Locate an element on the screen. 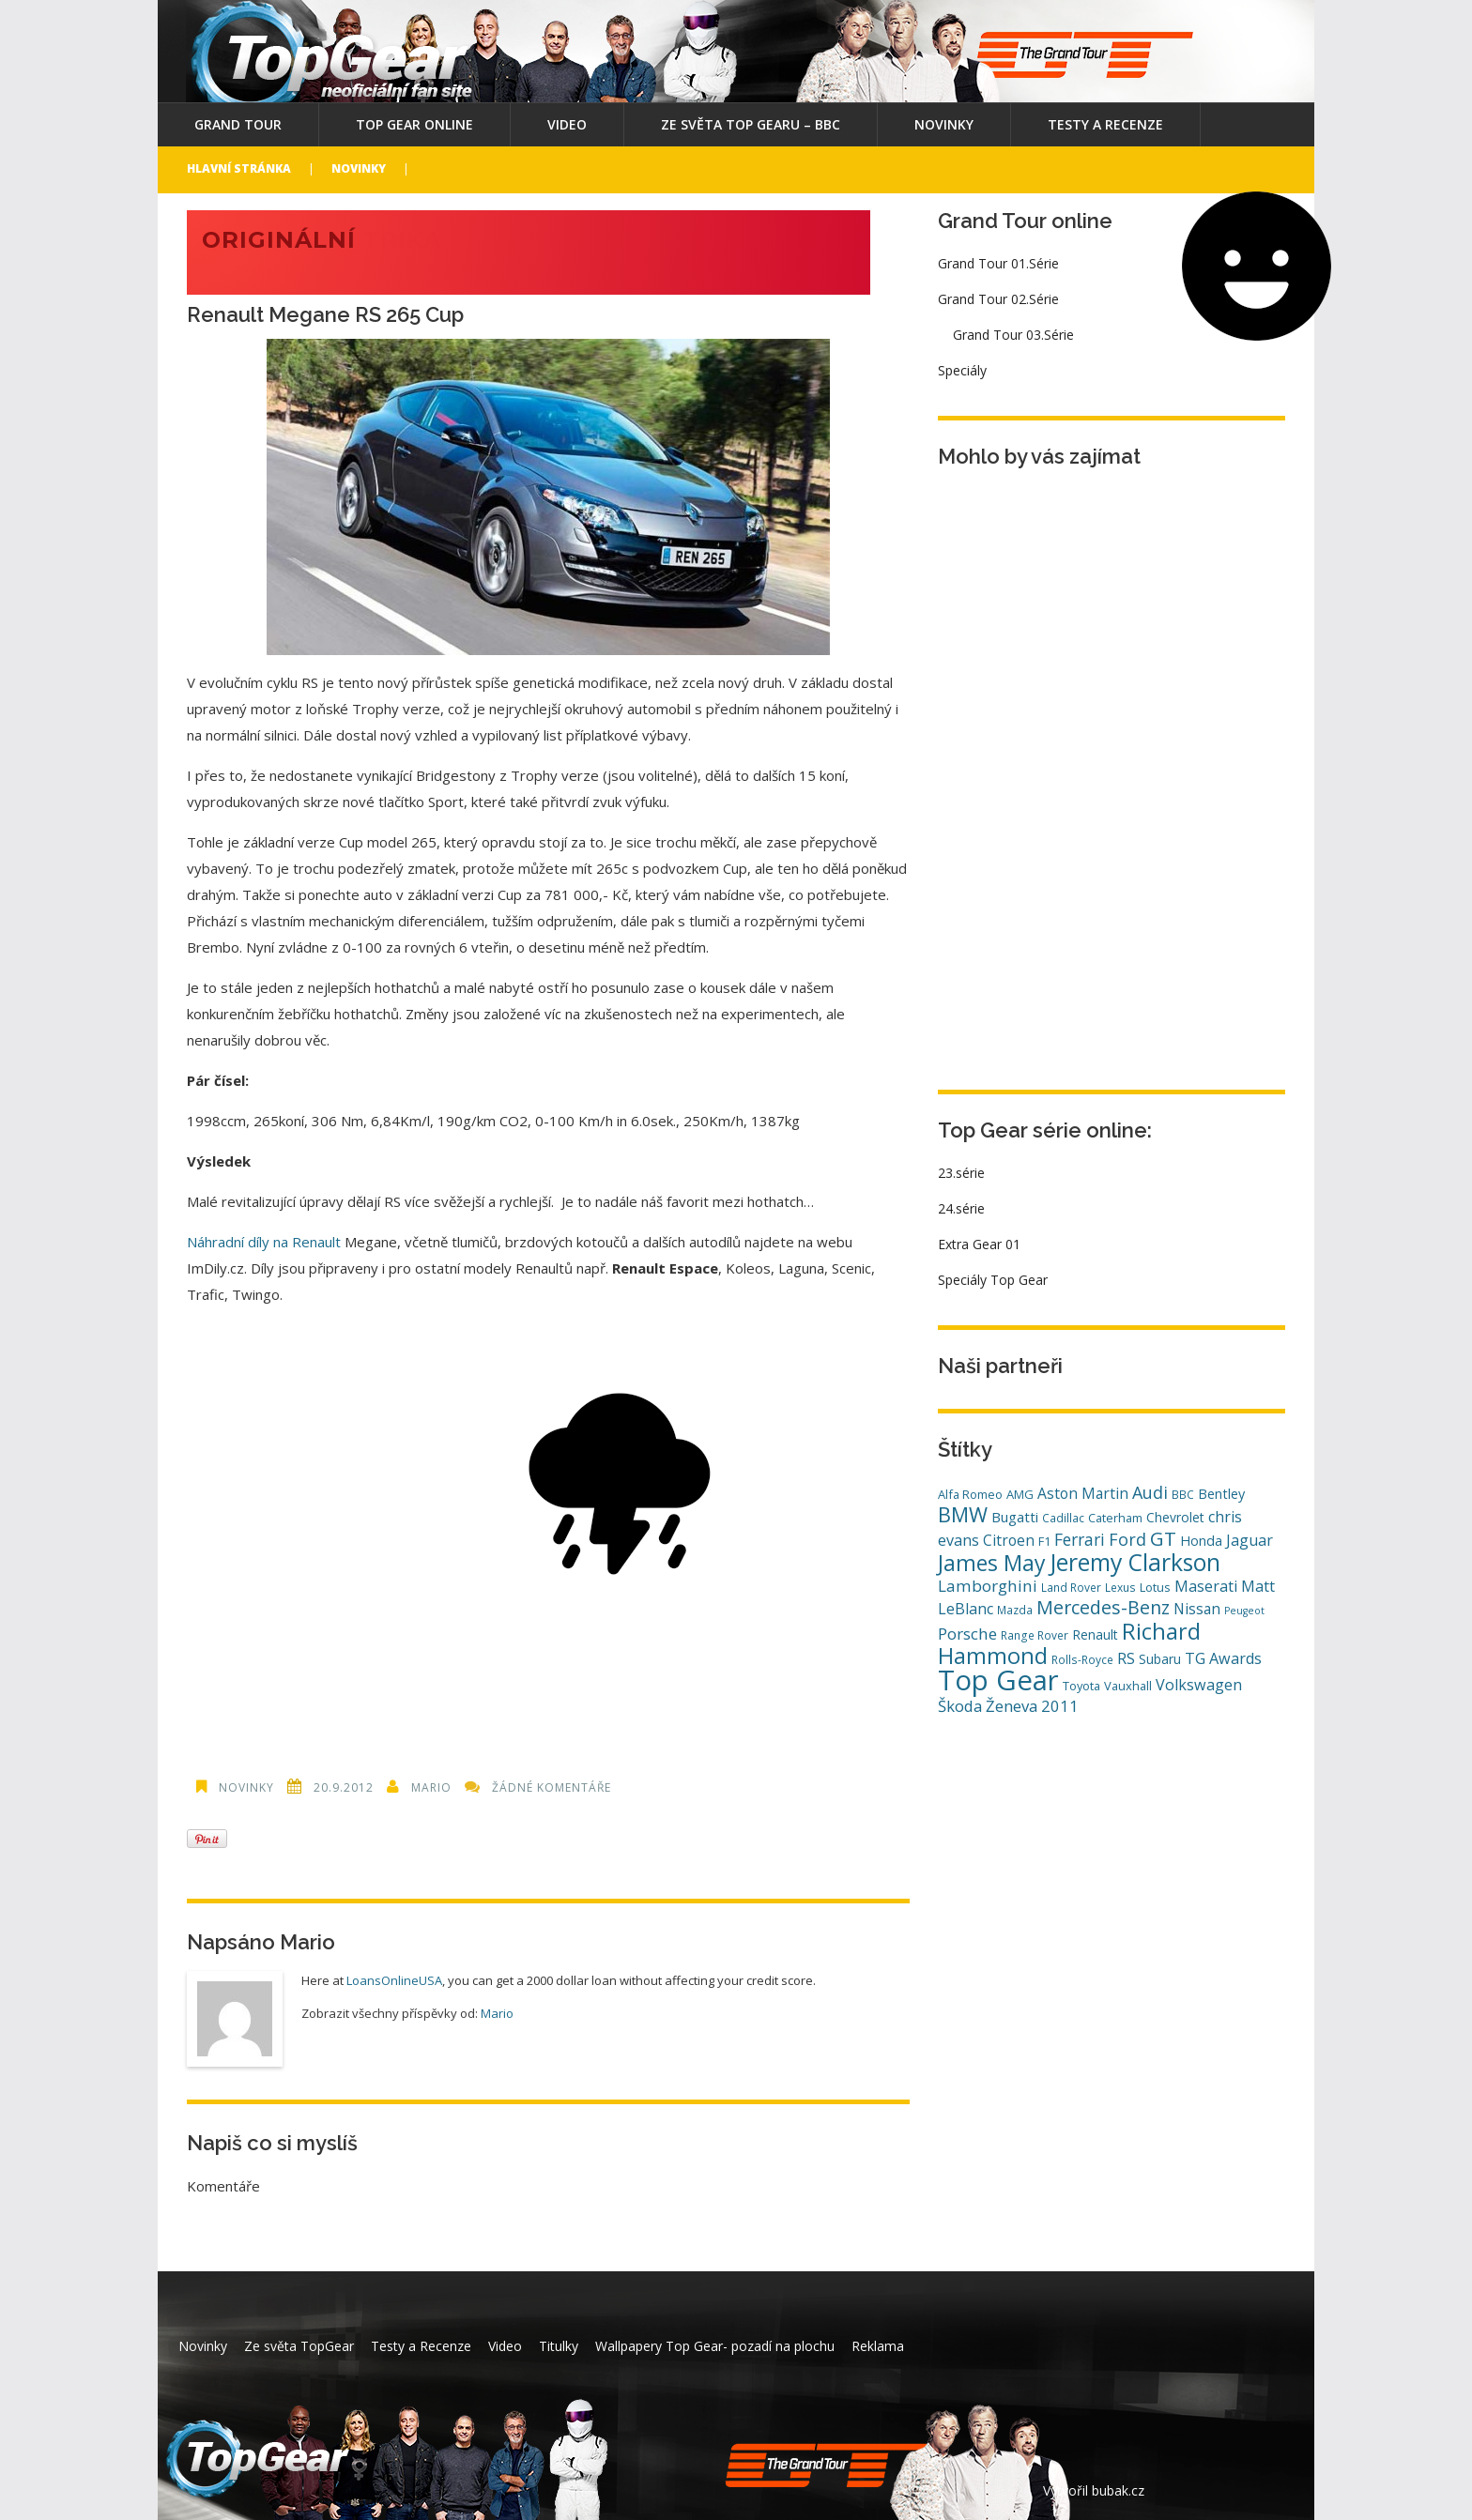 The width and height of the screenshot is (1472, 2520). indicates thunderstorm weather conditions is located at coordinates (620, 1484).